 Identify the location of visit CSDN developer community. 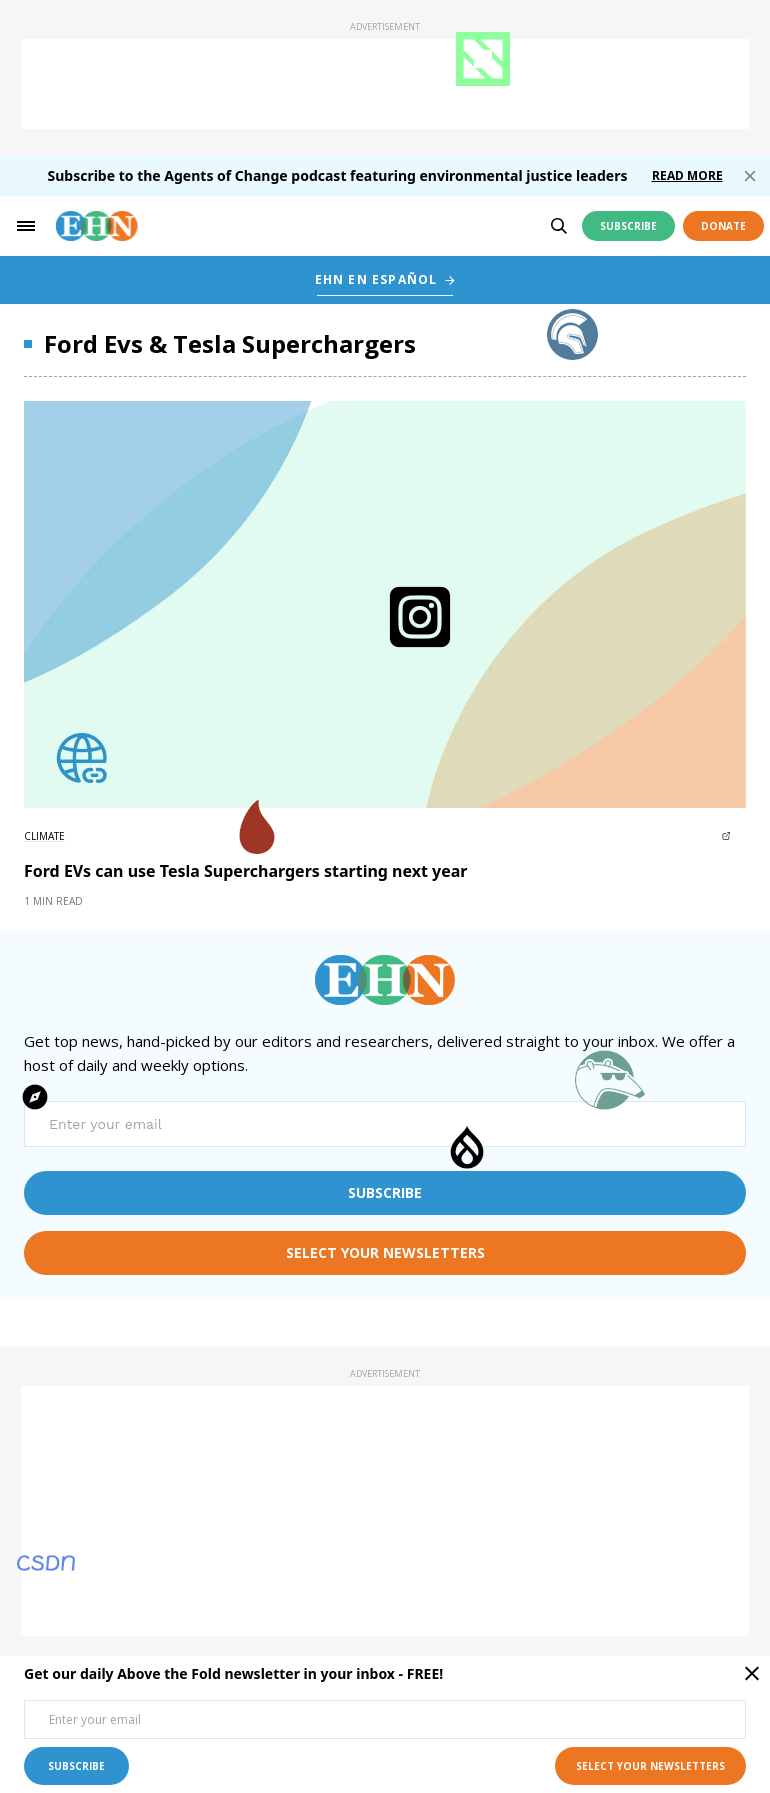
(46, 1563).